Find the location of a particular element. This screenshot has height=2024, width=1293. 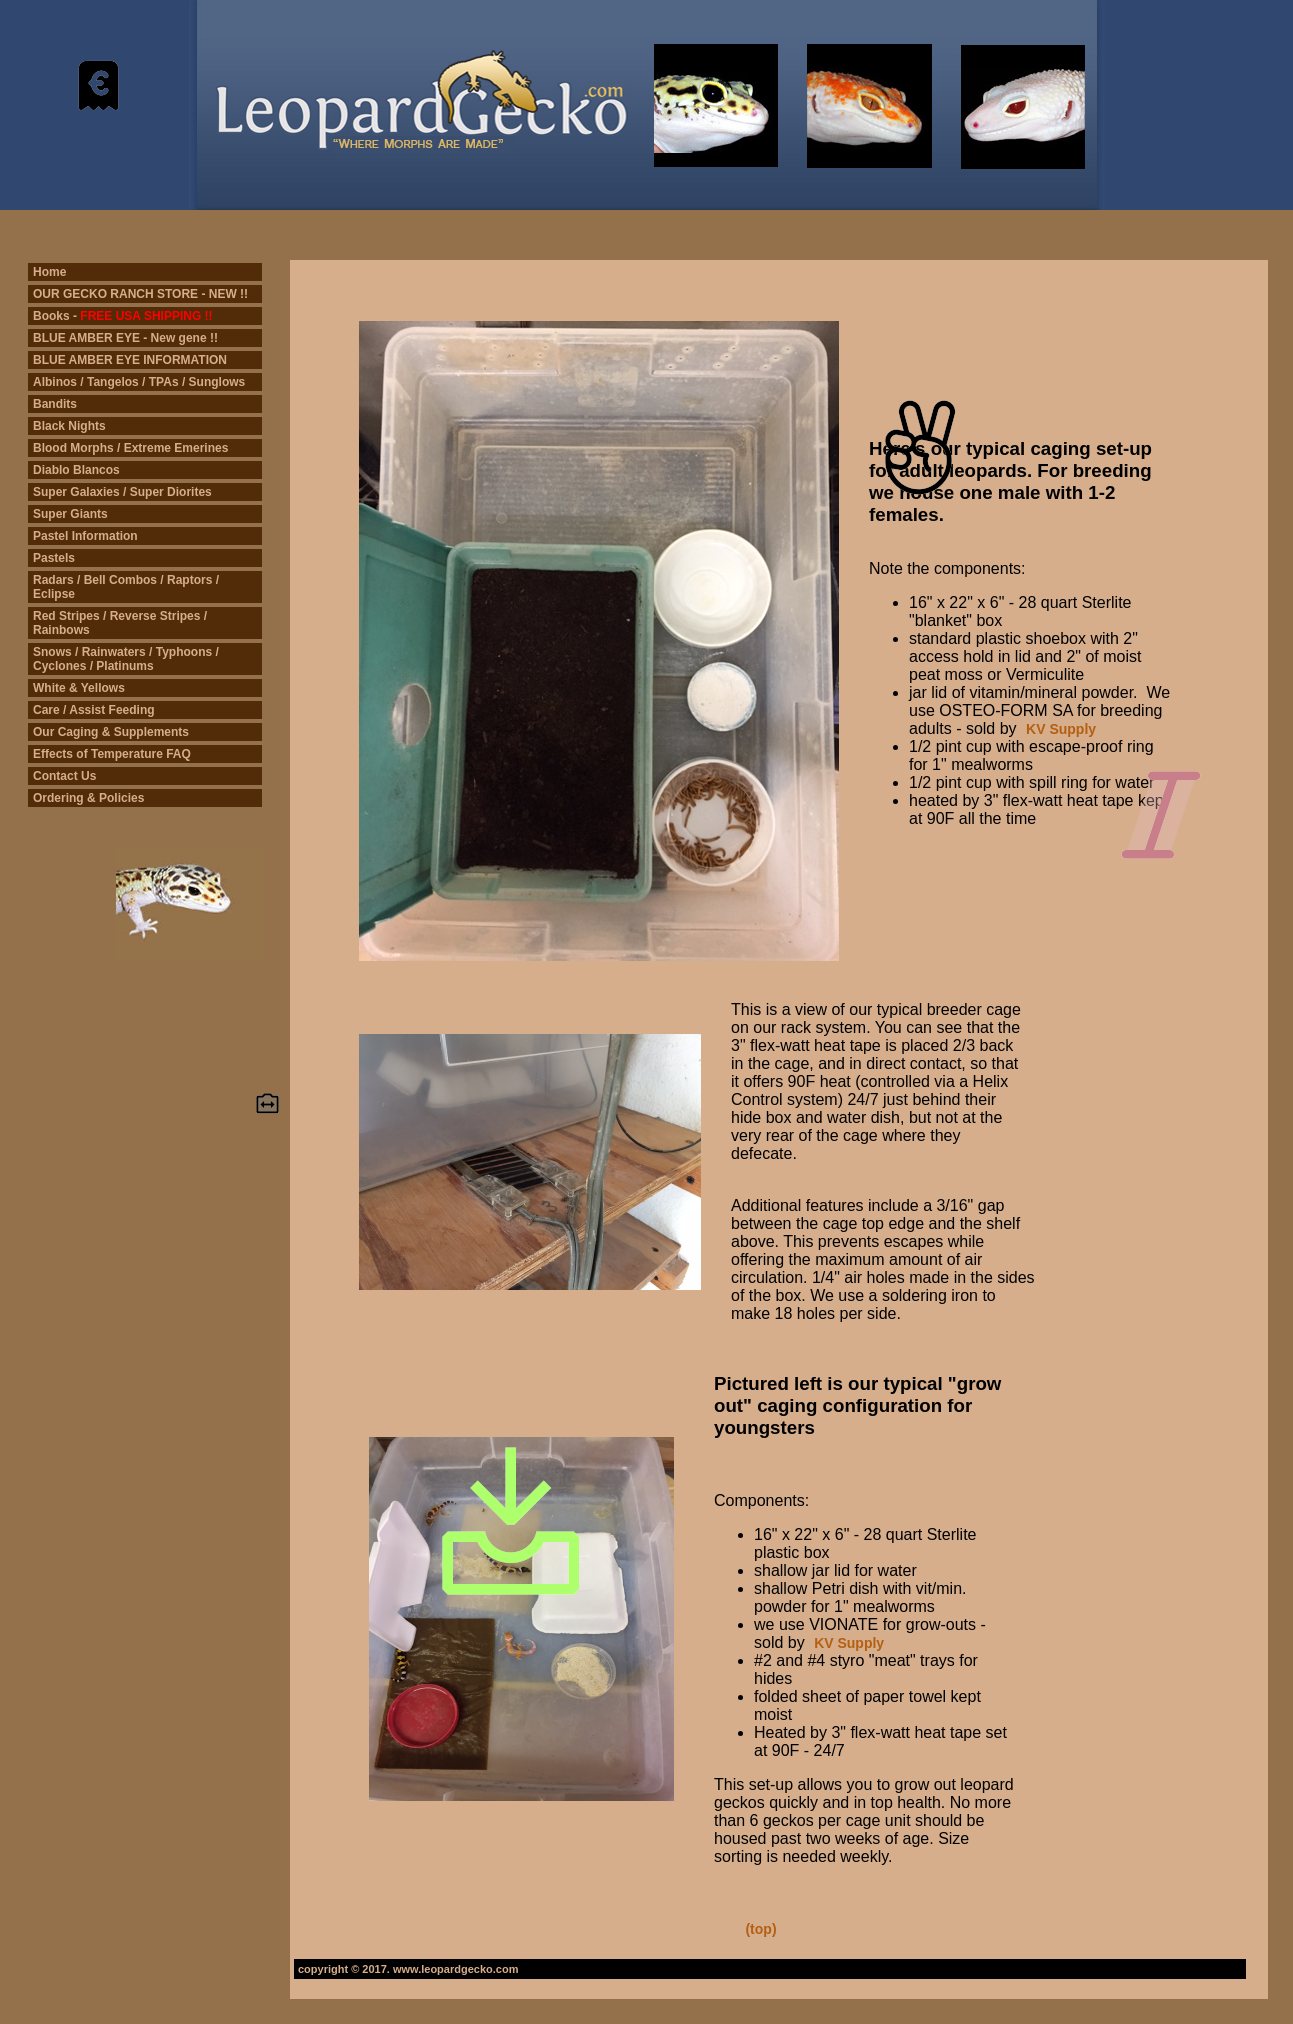

apply italic formatting to selected text is located at coordinates (1161, 815).